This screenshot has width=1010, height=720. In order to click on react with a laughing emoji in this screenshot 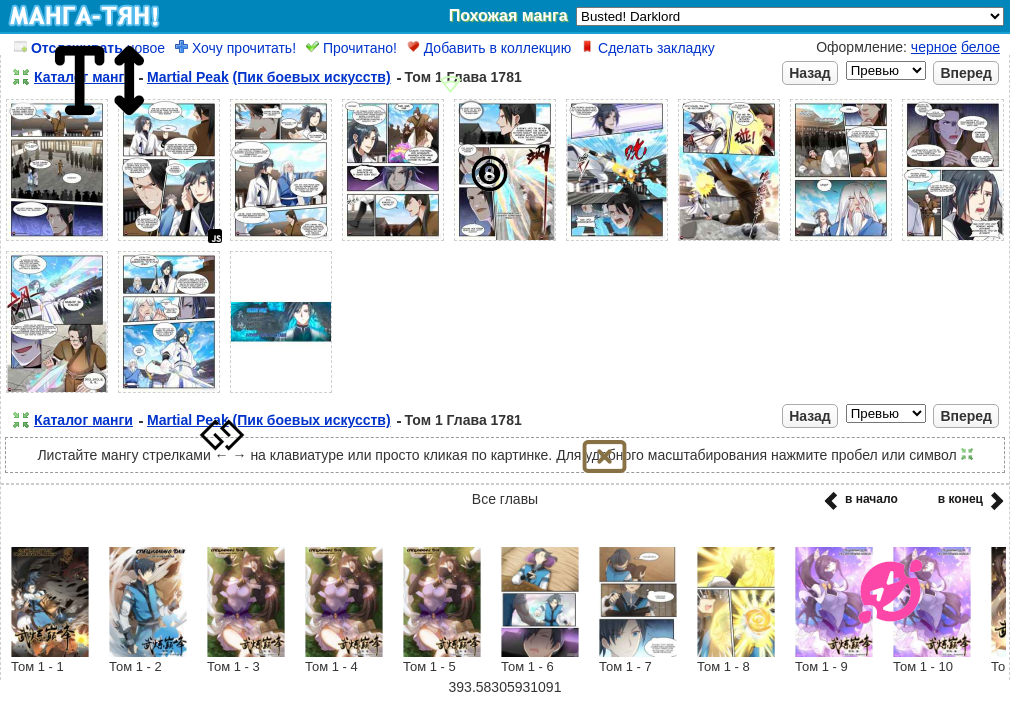, I will do `click(890, 591)`.